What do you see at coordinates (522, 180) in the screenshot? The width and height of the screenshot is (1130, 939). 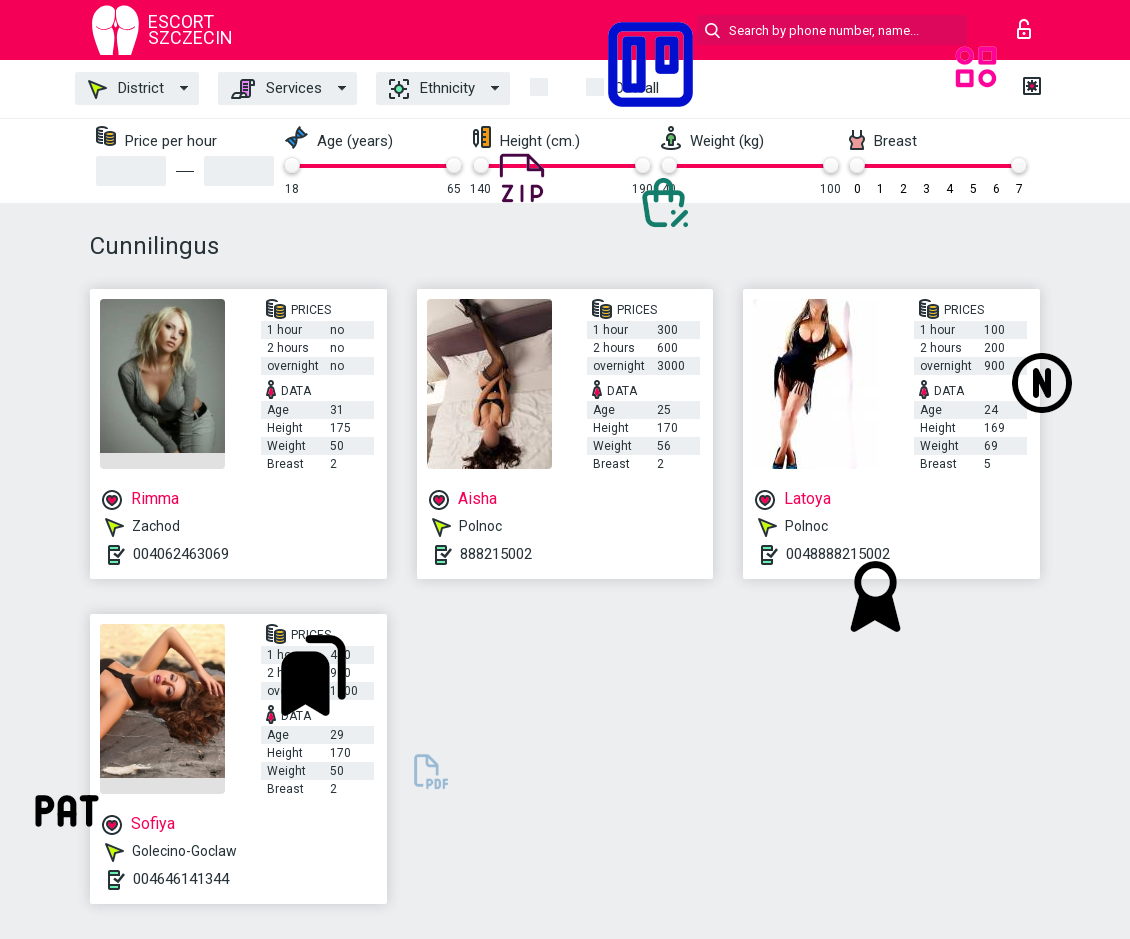 I see `compressed file or archive` at bounding box center [522, 180].